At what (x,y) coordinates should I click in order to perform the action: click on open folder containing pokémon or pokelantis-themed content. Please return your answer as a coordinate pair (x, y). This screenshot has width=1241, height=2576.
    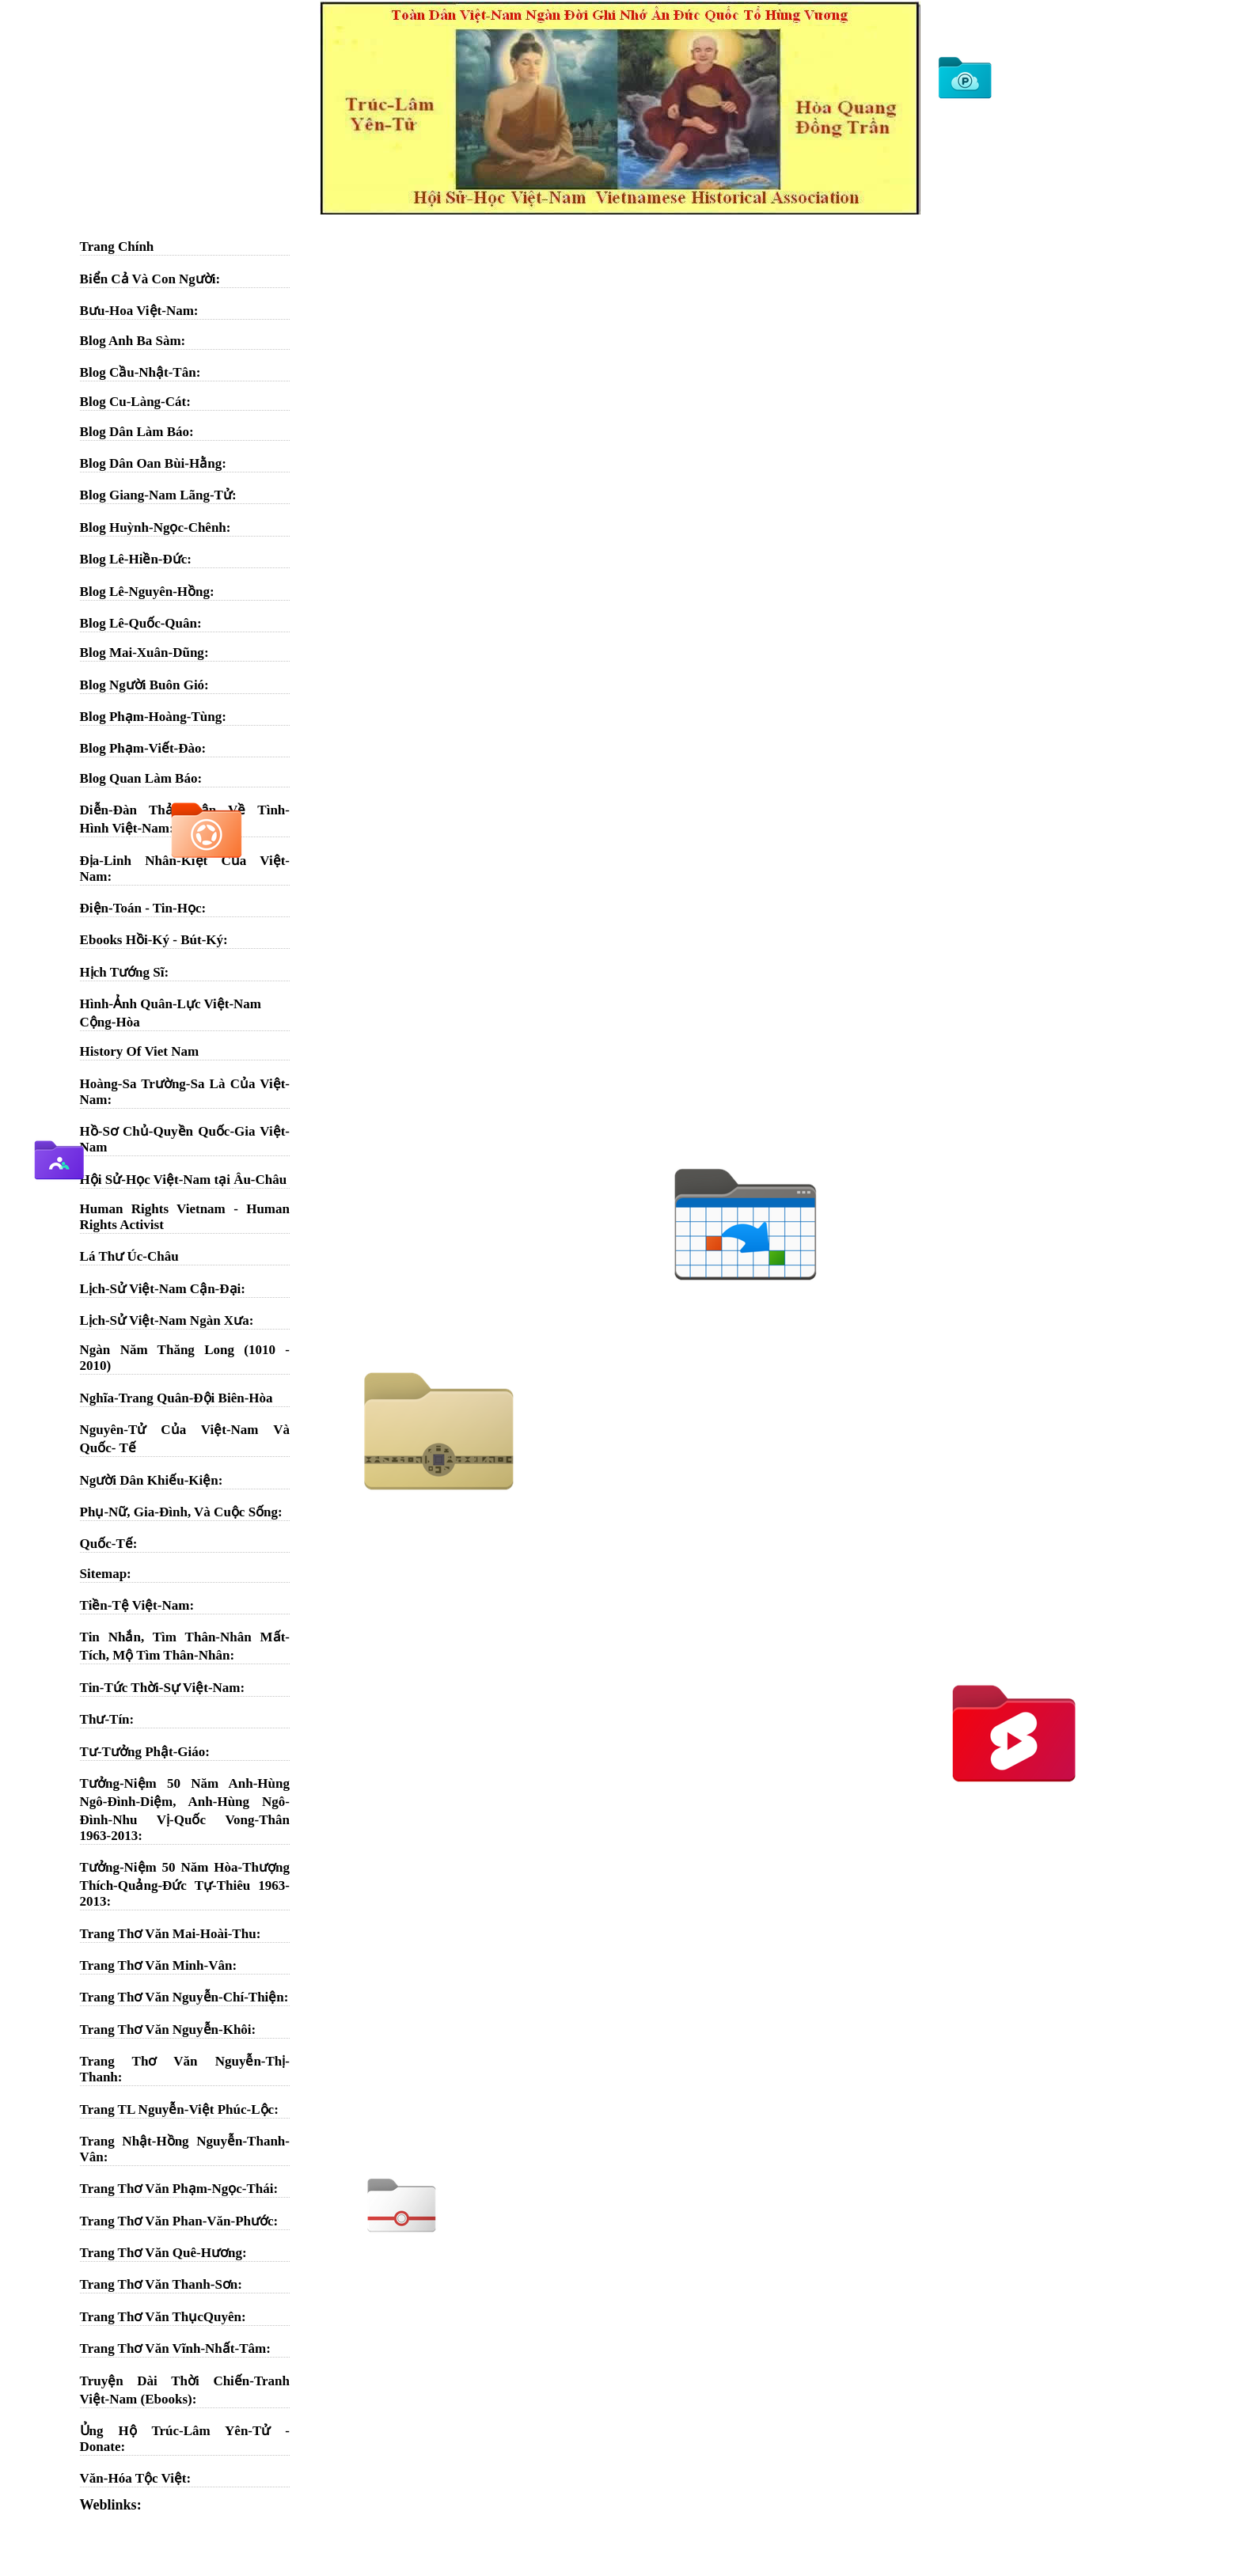
    Looking at the image, I should click on (438, 1435).